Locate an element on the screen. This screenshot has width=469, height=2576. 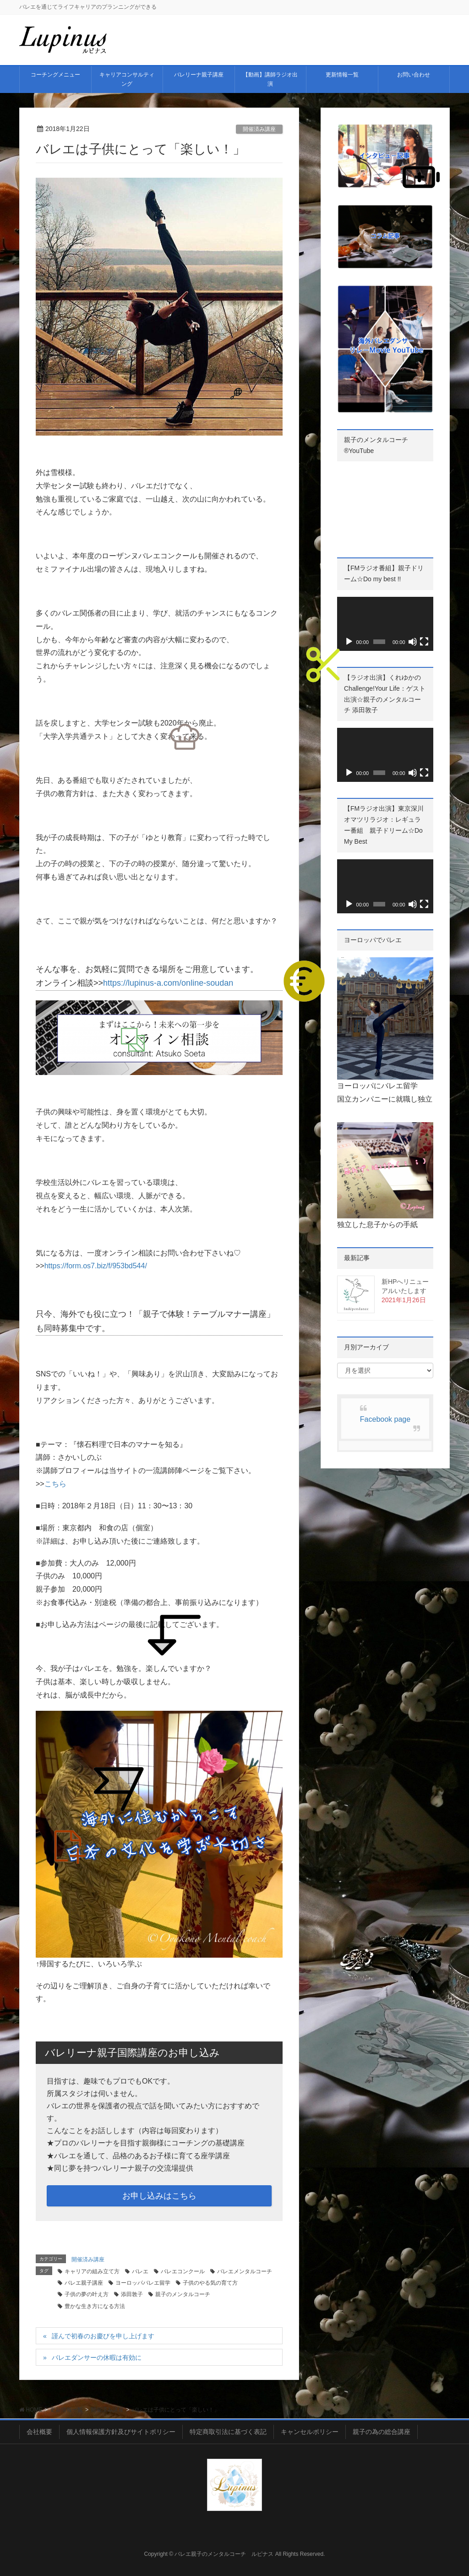
view euro currency or pricing is located at coordinates (304, 981).